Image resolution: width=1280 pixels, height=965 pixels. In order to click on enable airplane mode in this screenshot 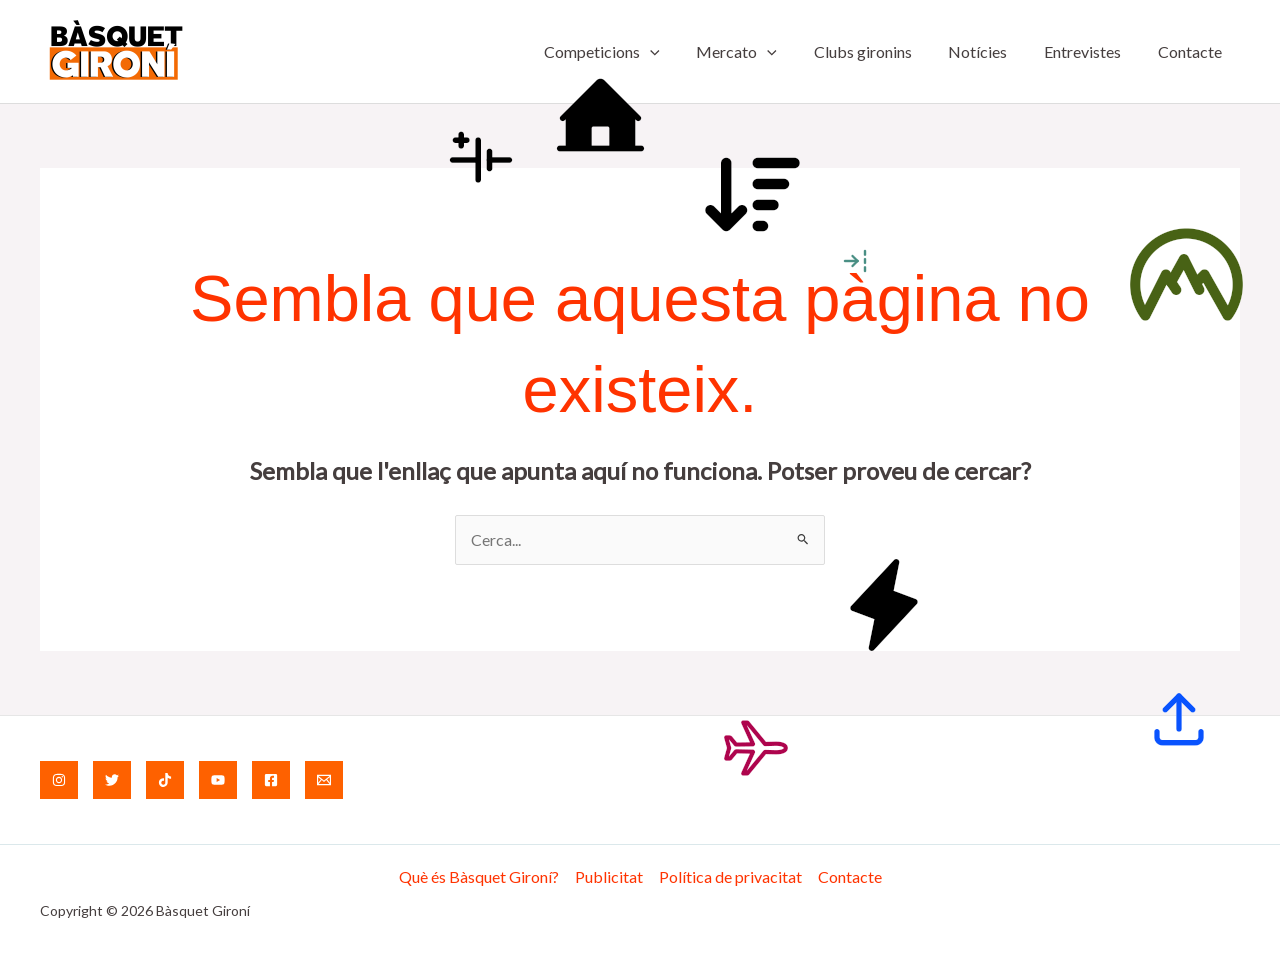, I will do `click(756, 748)`.